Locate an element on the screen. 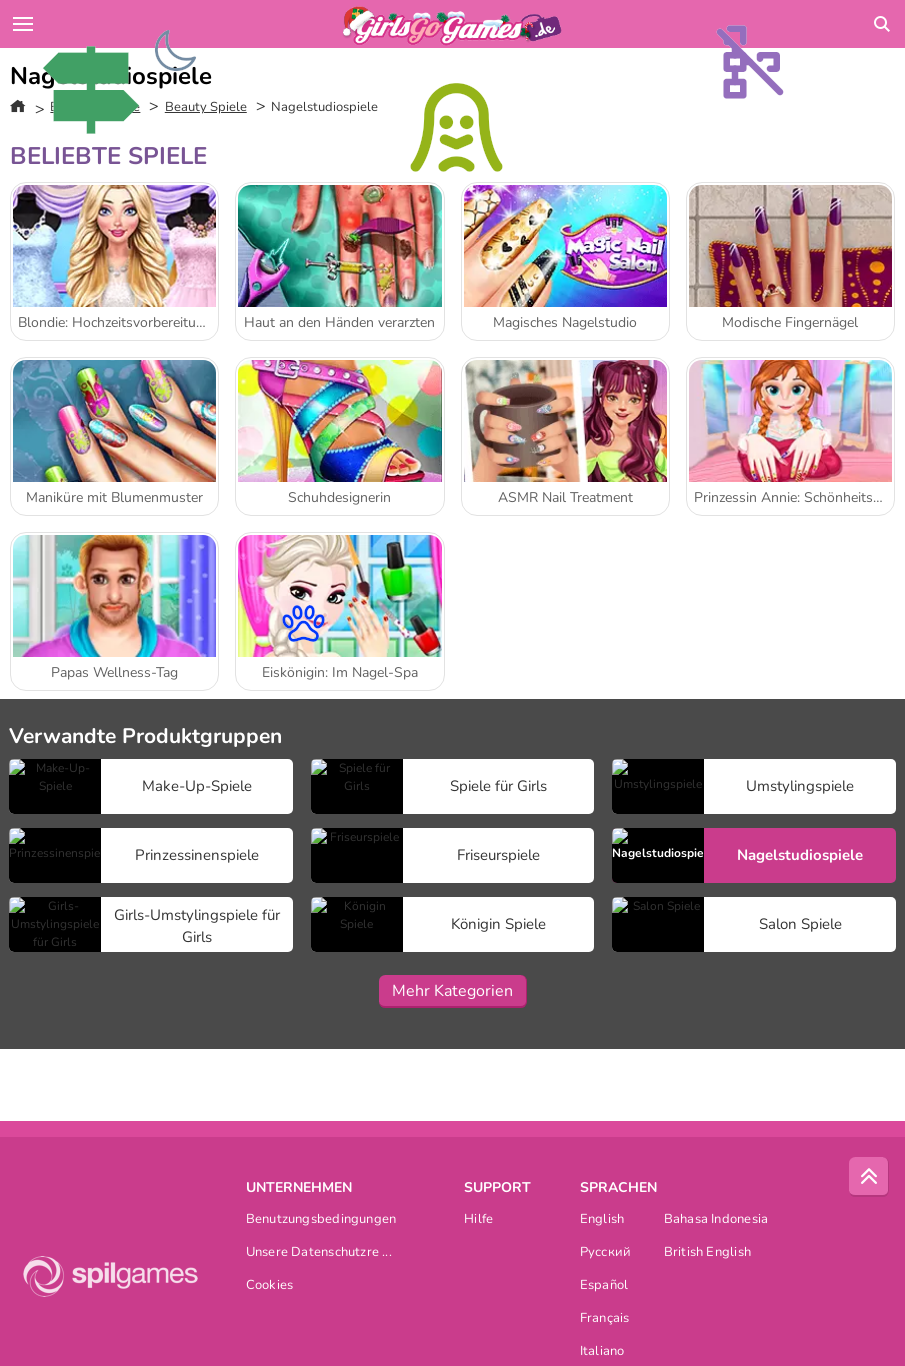 This screenshot has height=1366, width=905. access pet-related features or settings is located at coordinates (303, 623).